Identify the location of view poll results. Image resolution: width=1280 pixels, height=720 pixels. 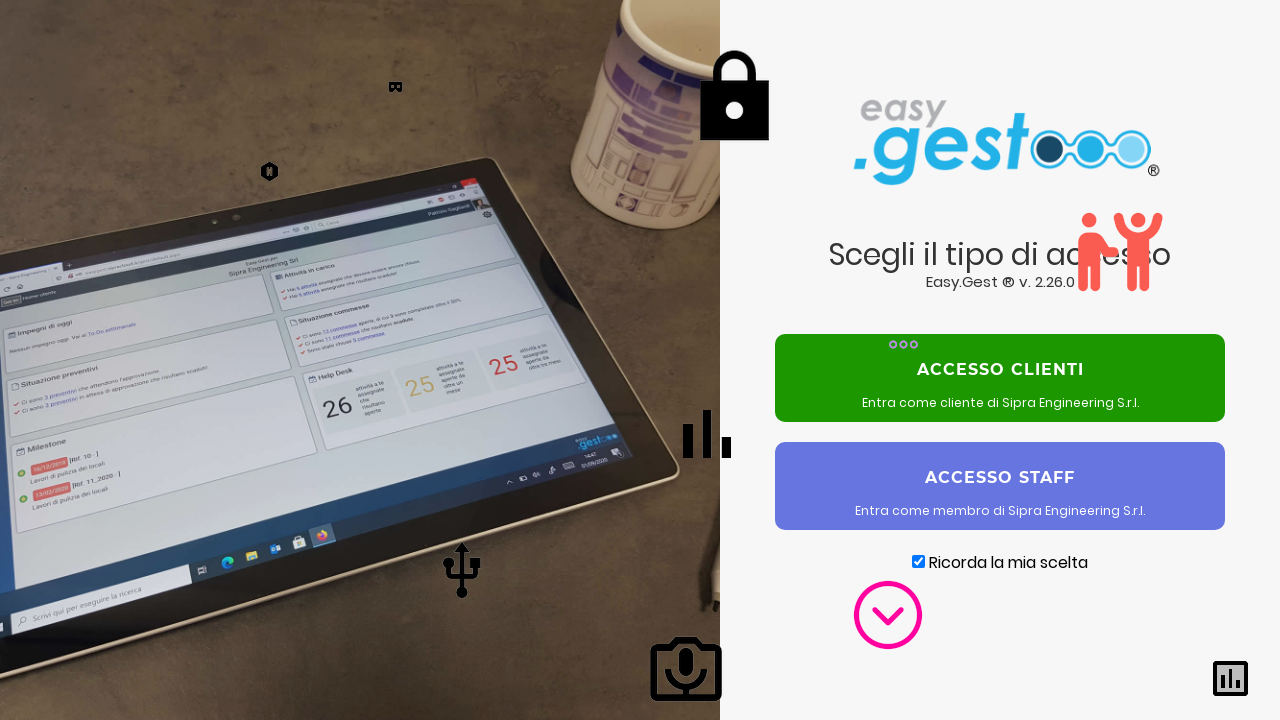
(1230, 678).